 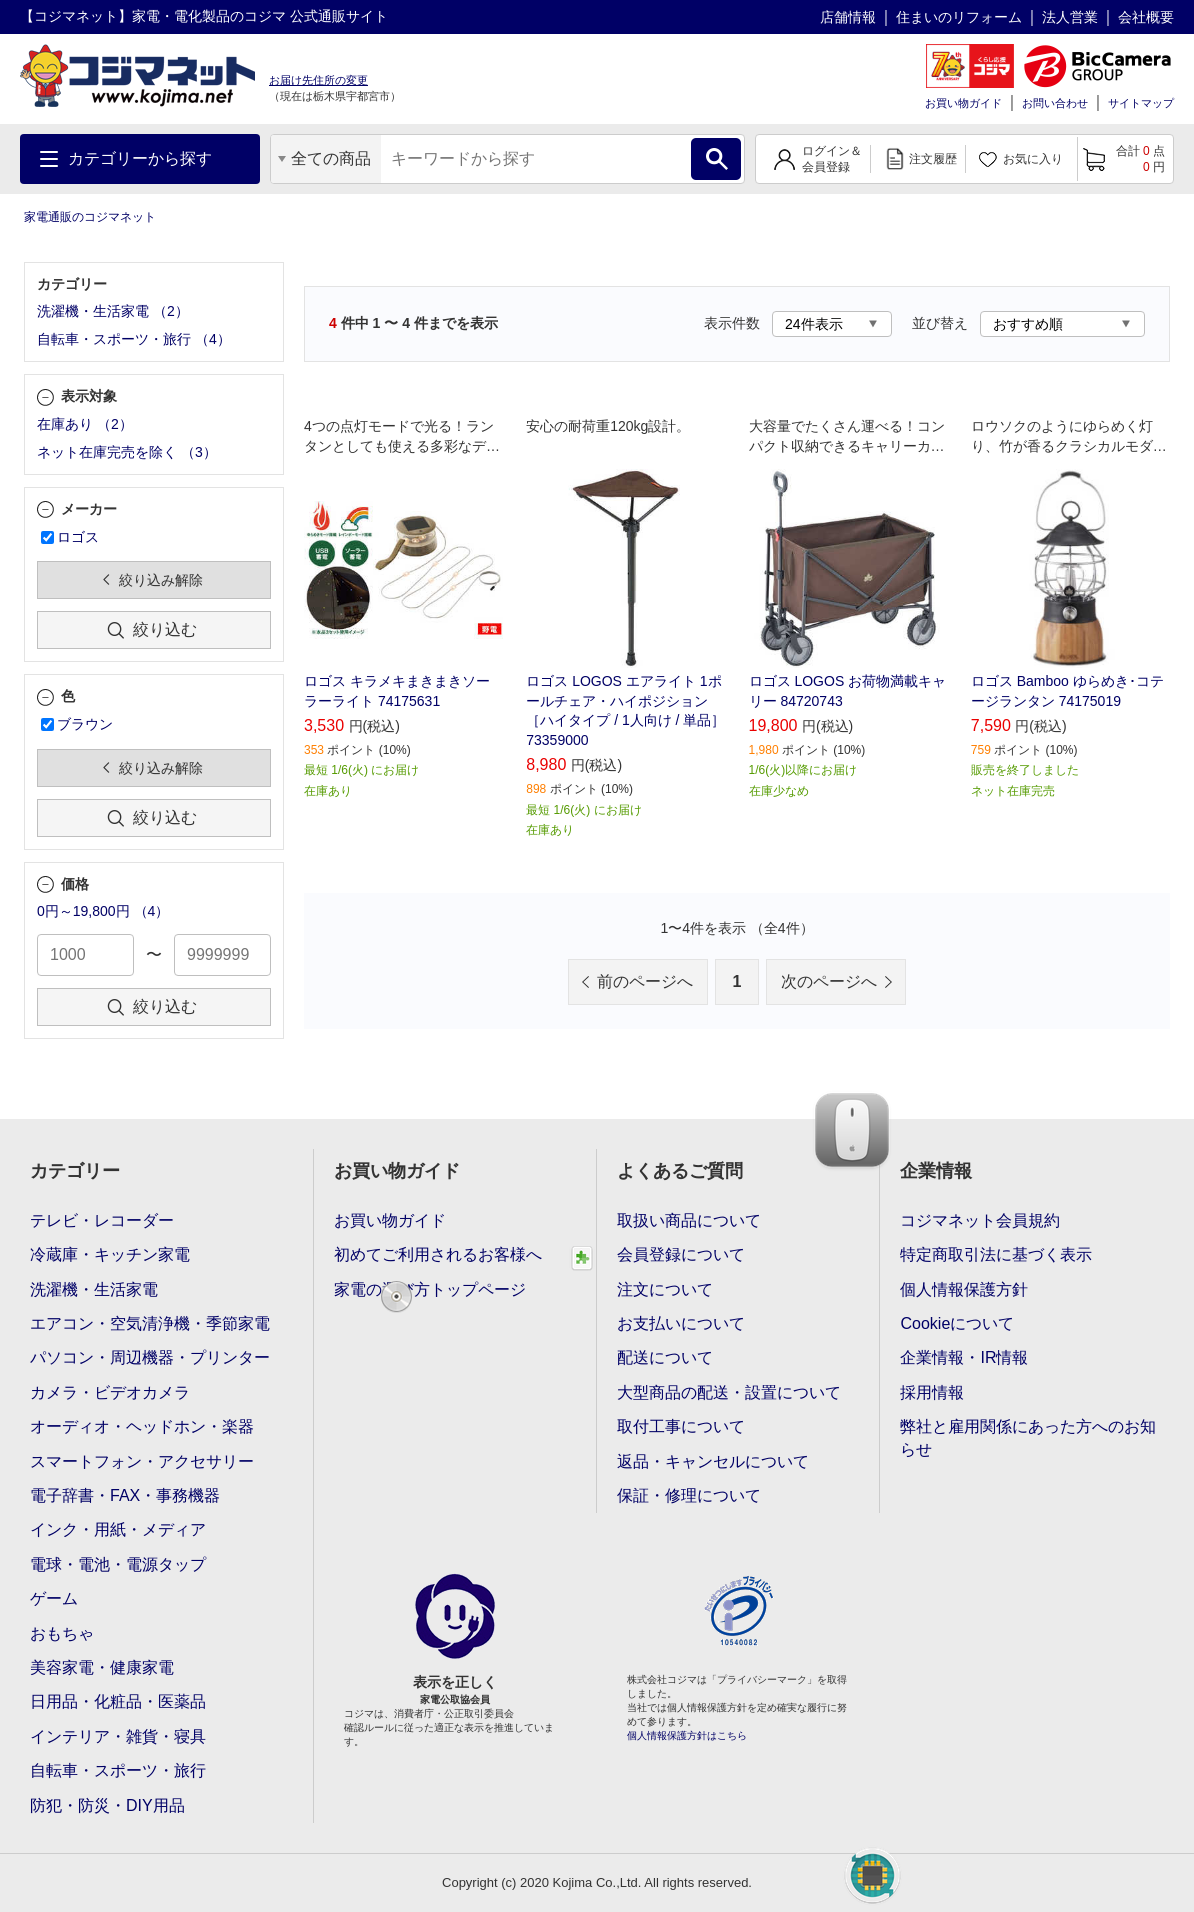 What do you see at coordinates (872, 1875) in the screenshot?
I see `access firmware update settings` at bounding box center [872, 1875].